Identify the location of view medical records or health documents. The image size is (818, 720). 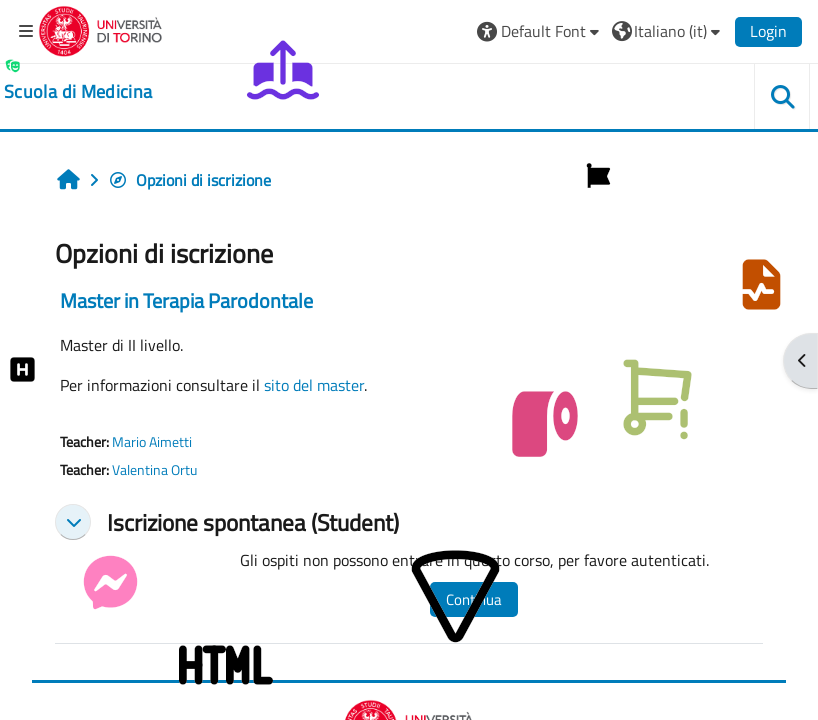
(761, 284).